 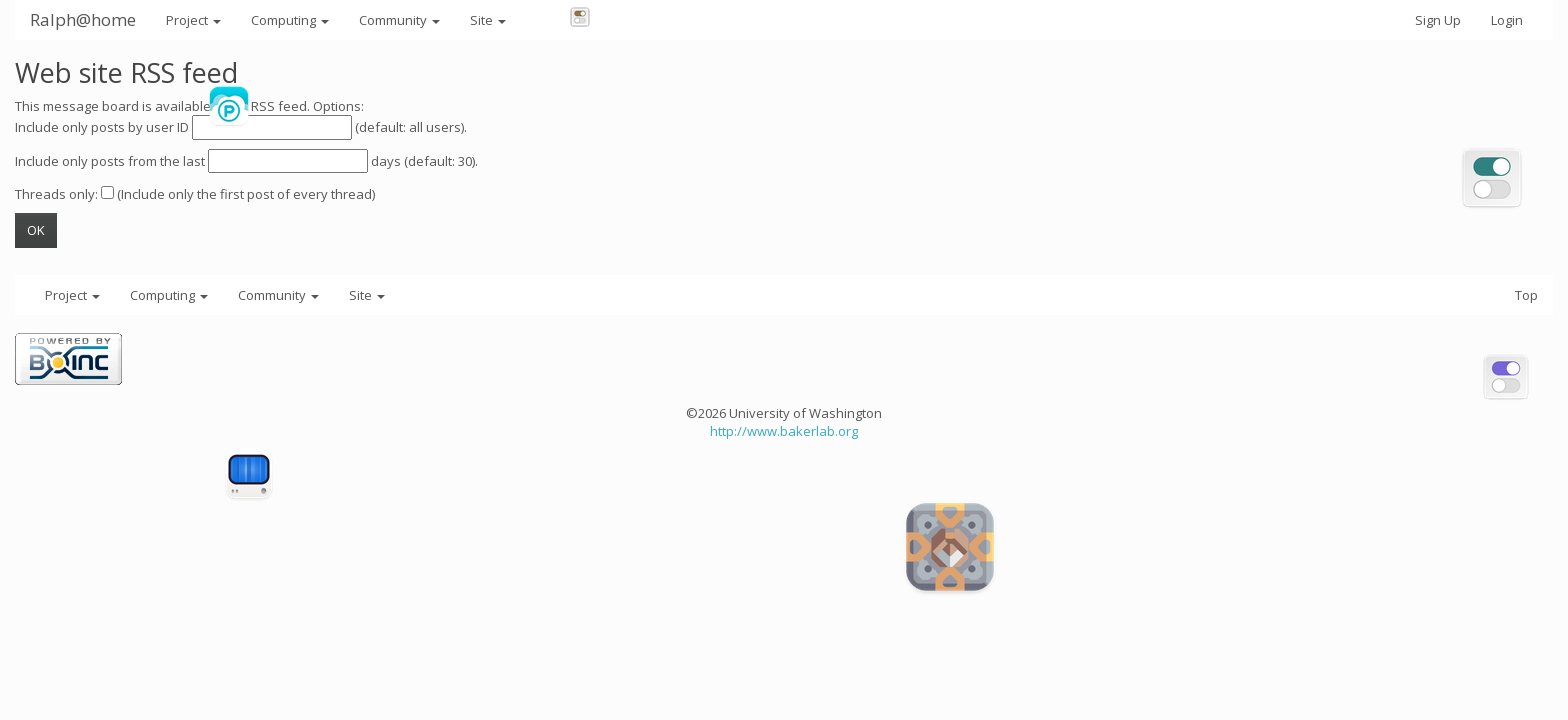 I want to click on open system settings or preferences, so click(x=1506, y=377).